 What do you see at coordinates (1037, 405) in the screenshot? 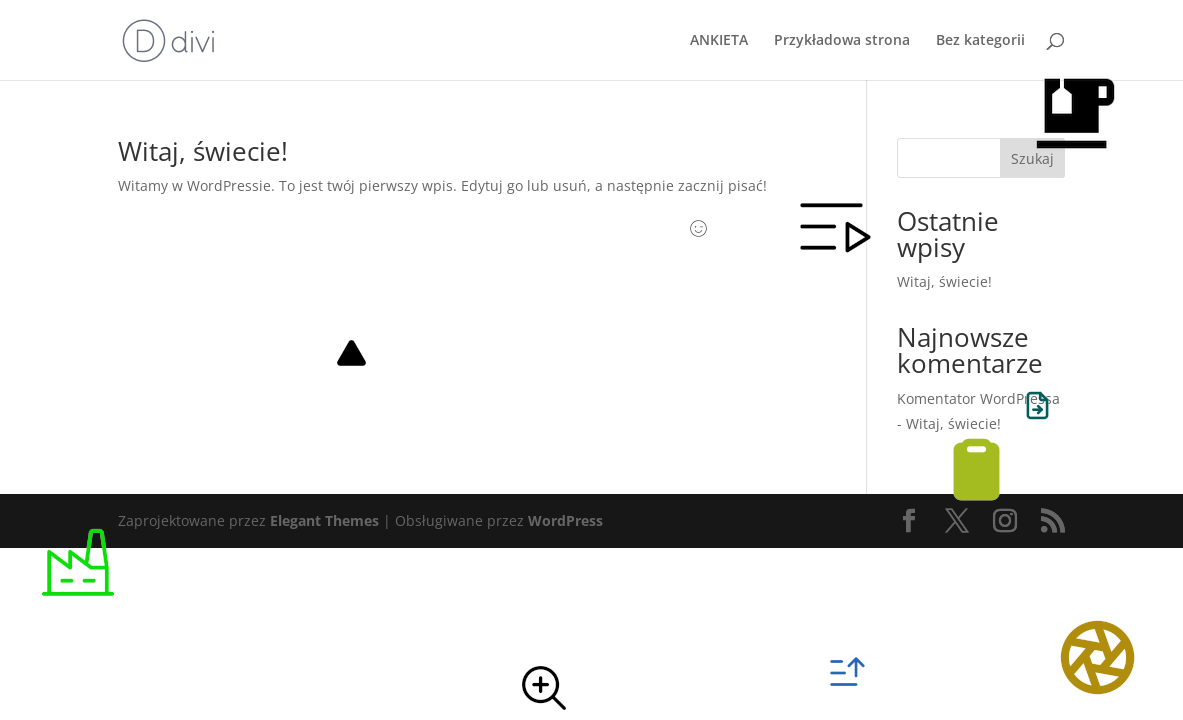
I see `export or send file` at bounding box center [1037, 405].